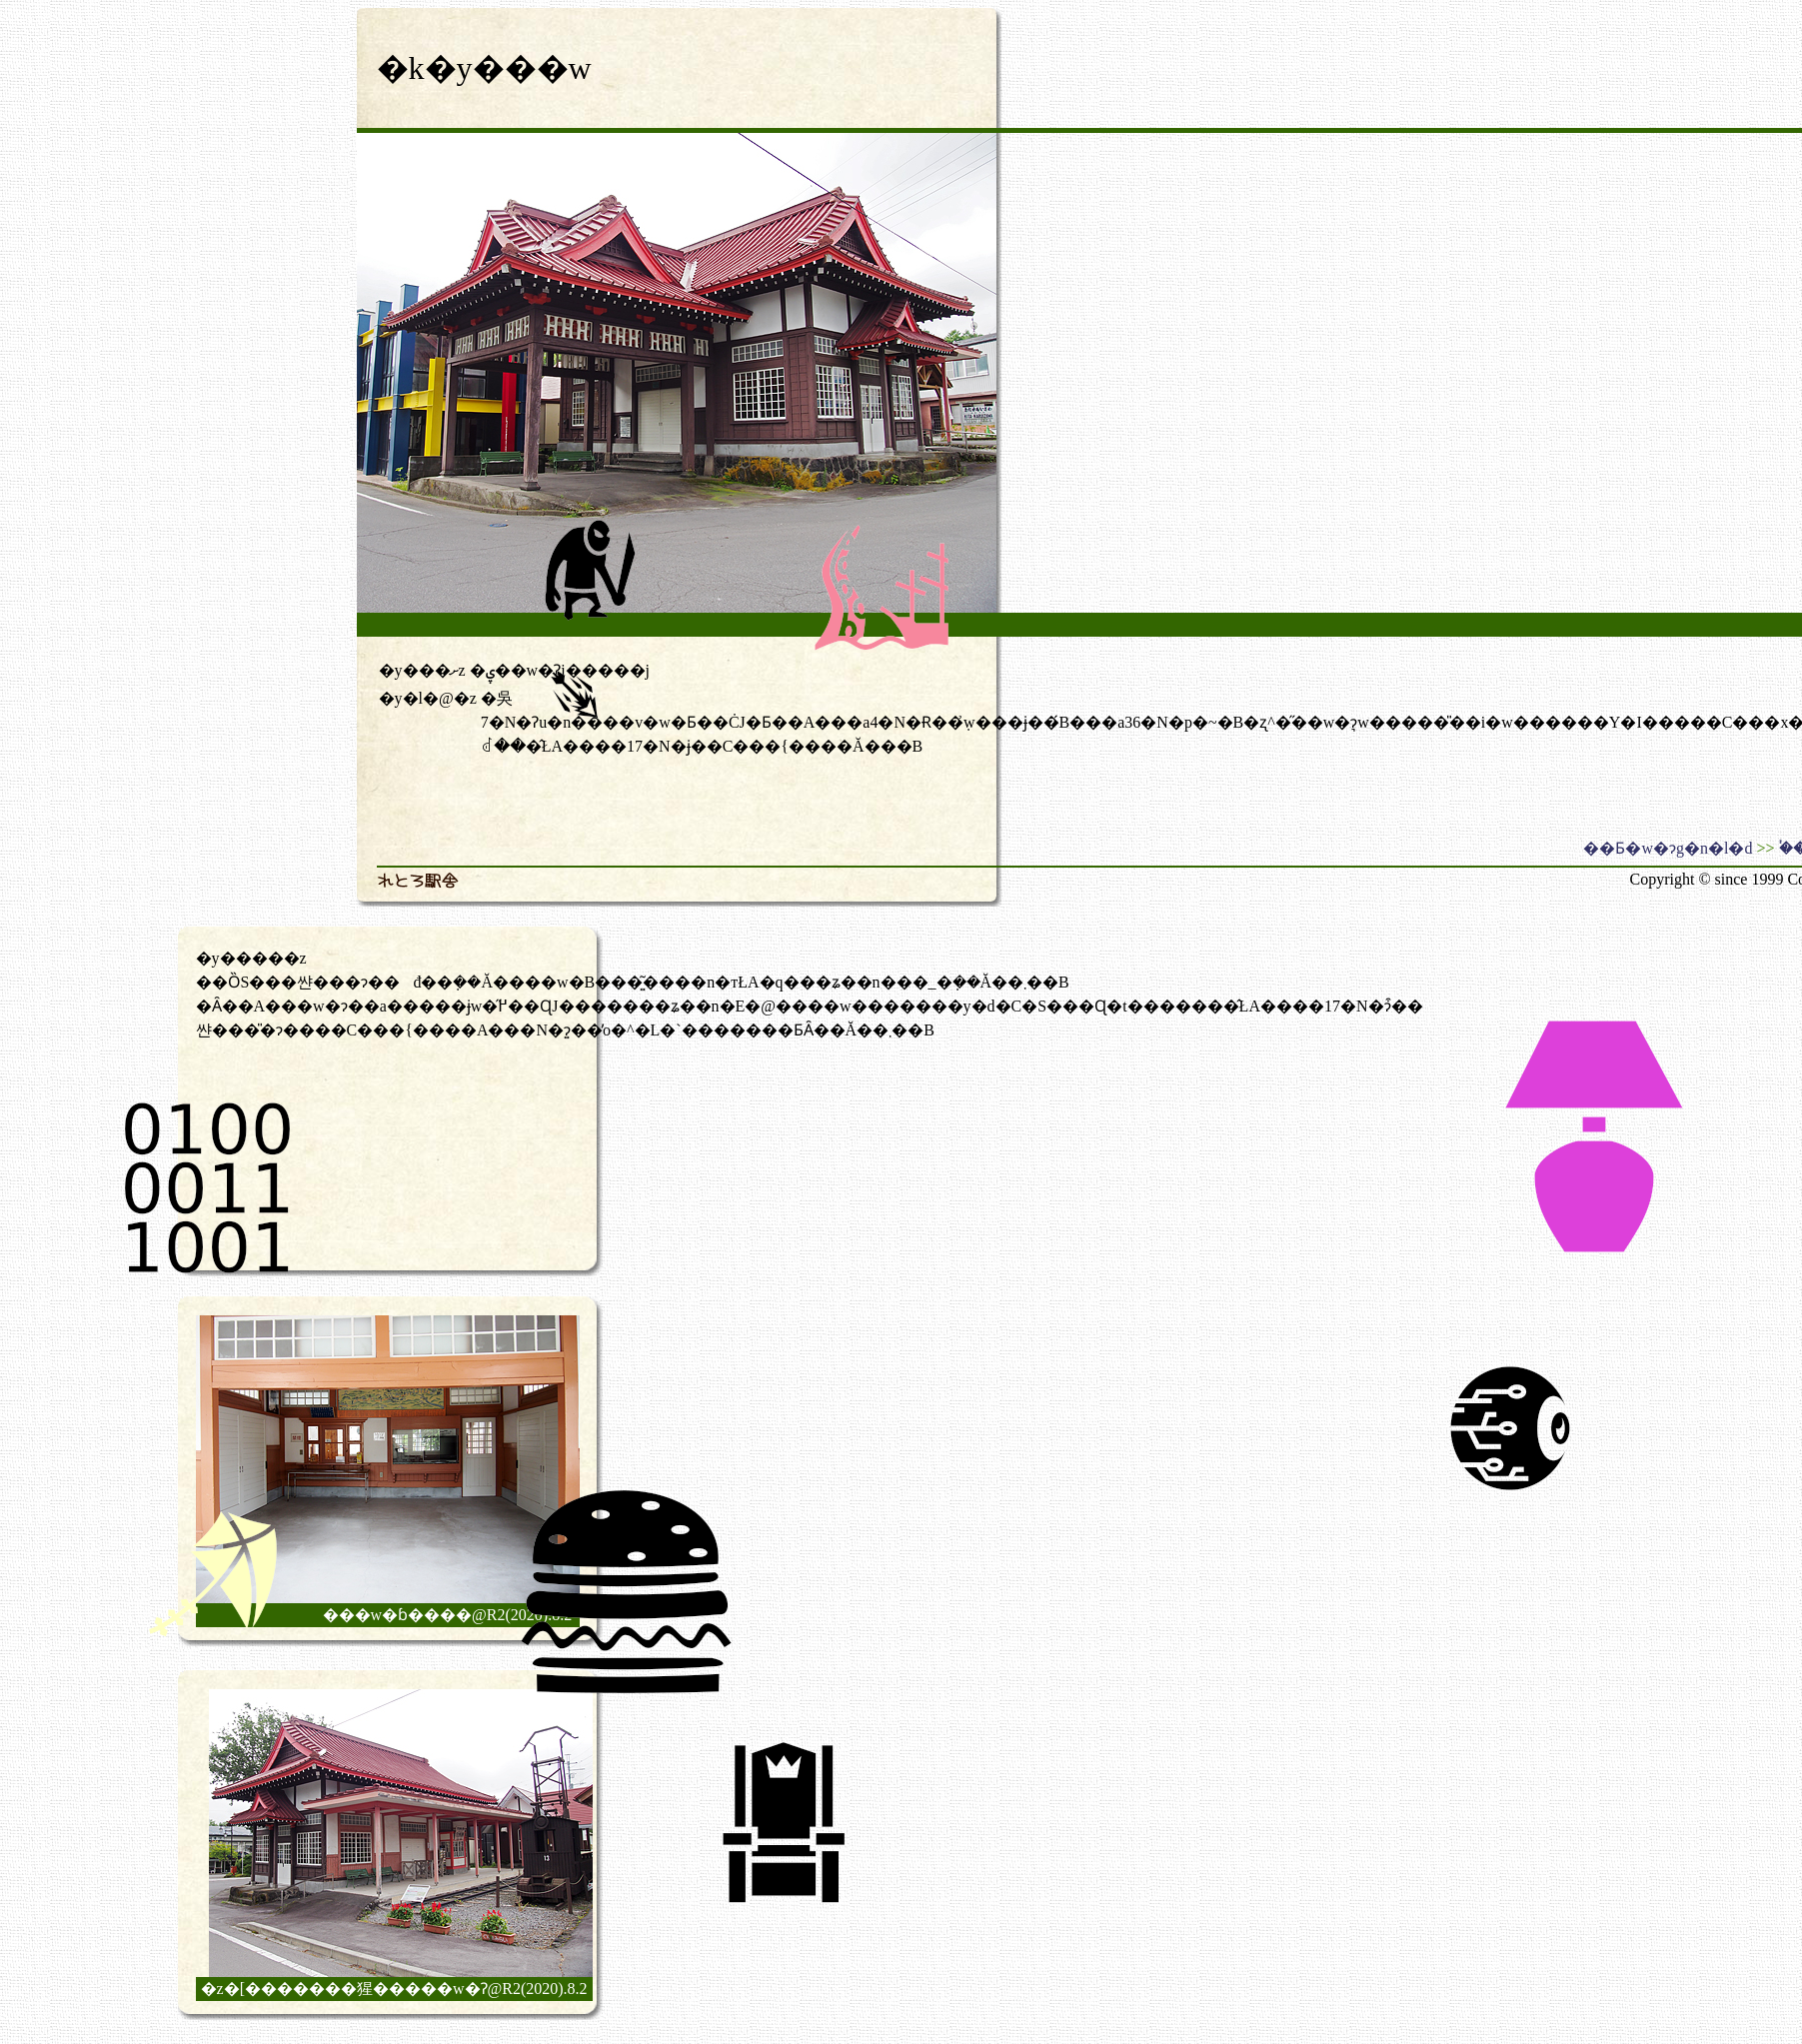 This screenshot has height=2044, width=1802. What do you see at coordinates (1510, 1428) in the screenshot?
I see `access cybernetic or augmentation settings` at bounding box center [1510, 1428].